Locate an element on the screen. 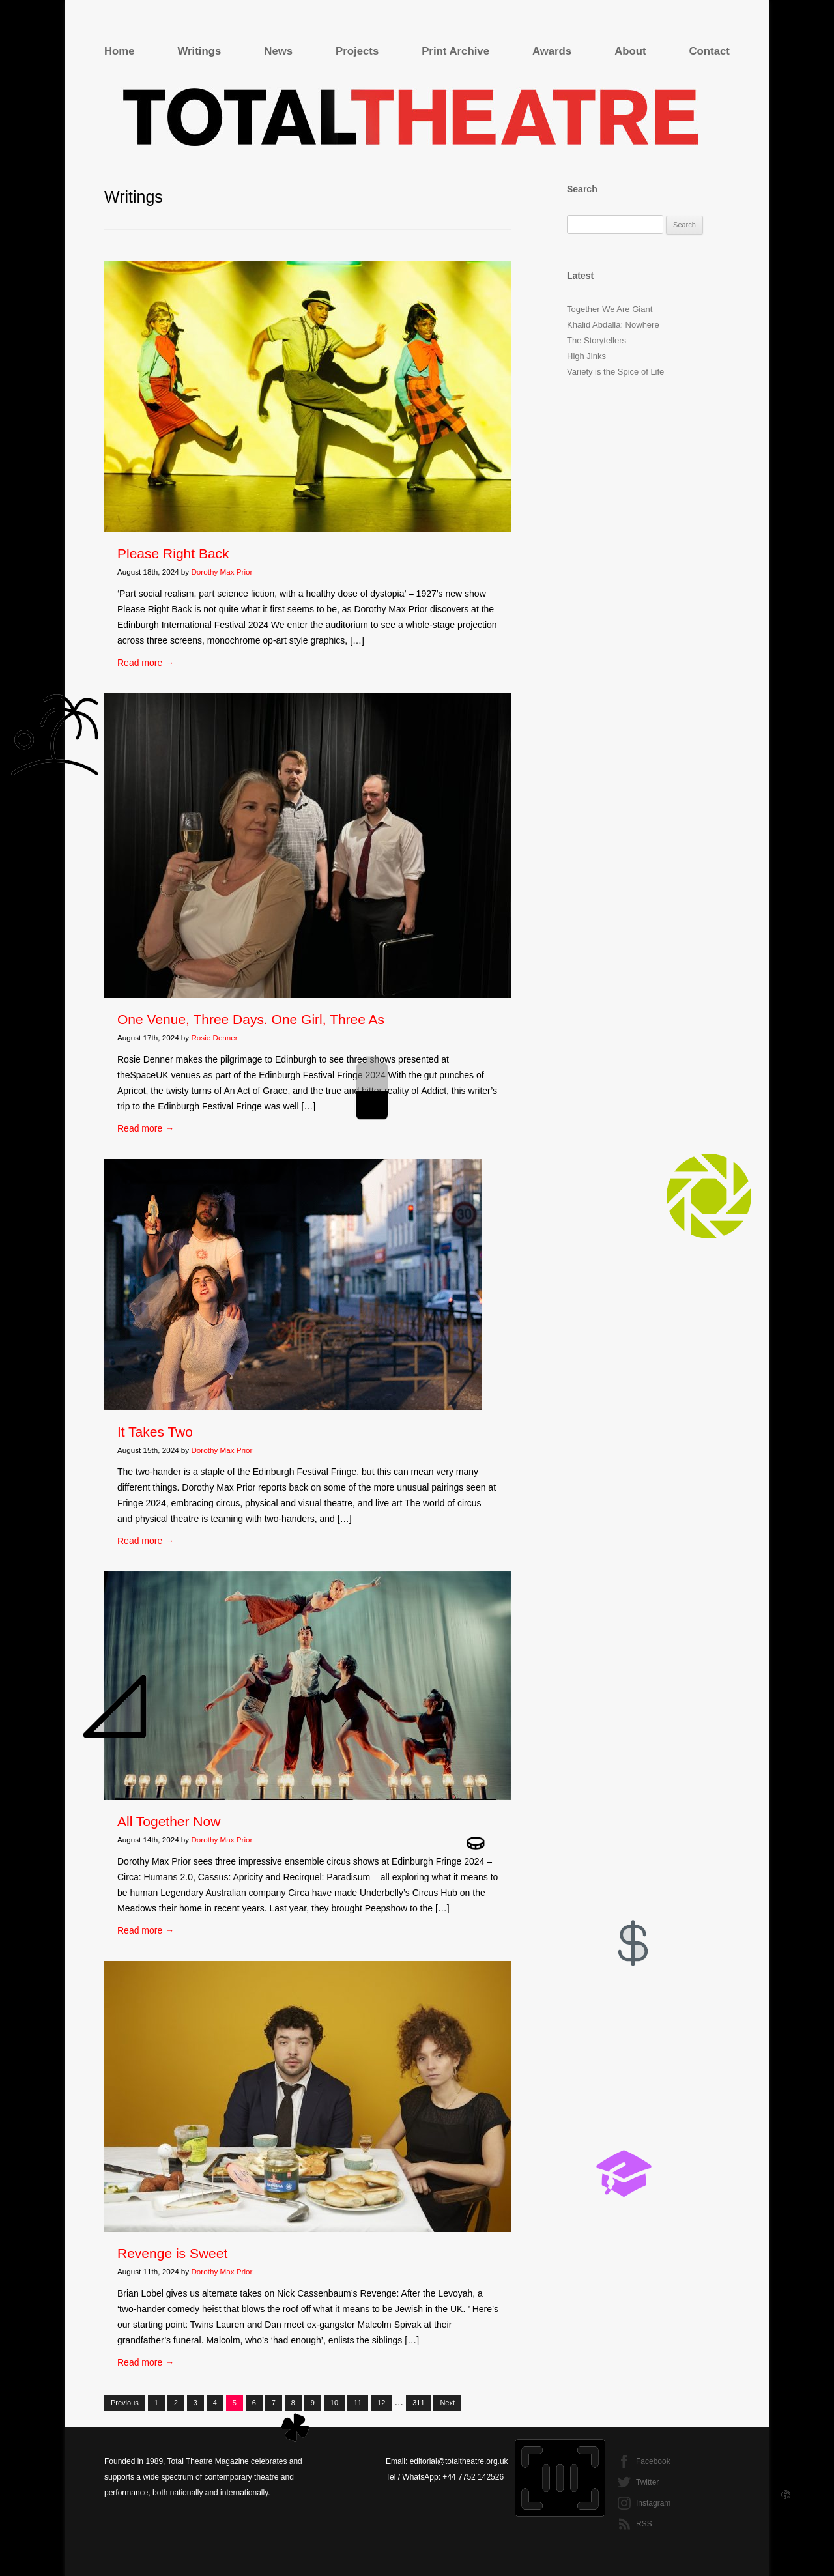 The width and height of the screenshot is (834, 2576). view pricing or payment options is located at coordinates (633, 1943).